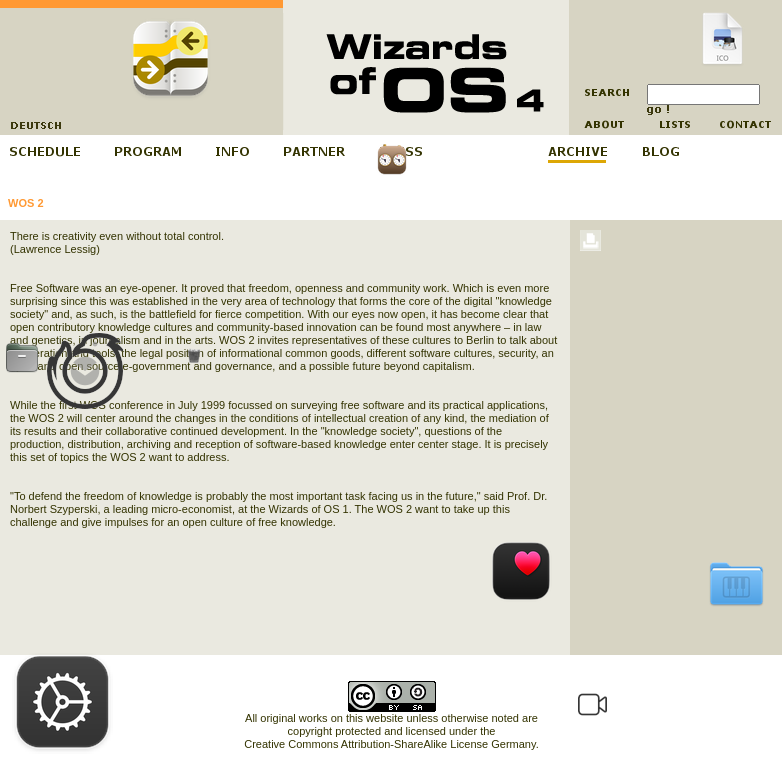 This screenshot has width=783, height=764. Describe the element at coordinates (85, 371) in the screenshot. I see `open thunderbird email client` at that location.